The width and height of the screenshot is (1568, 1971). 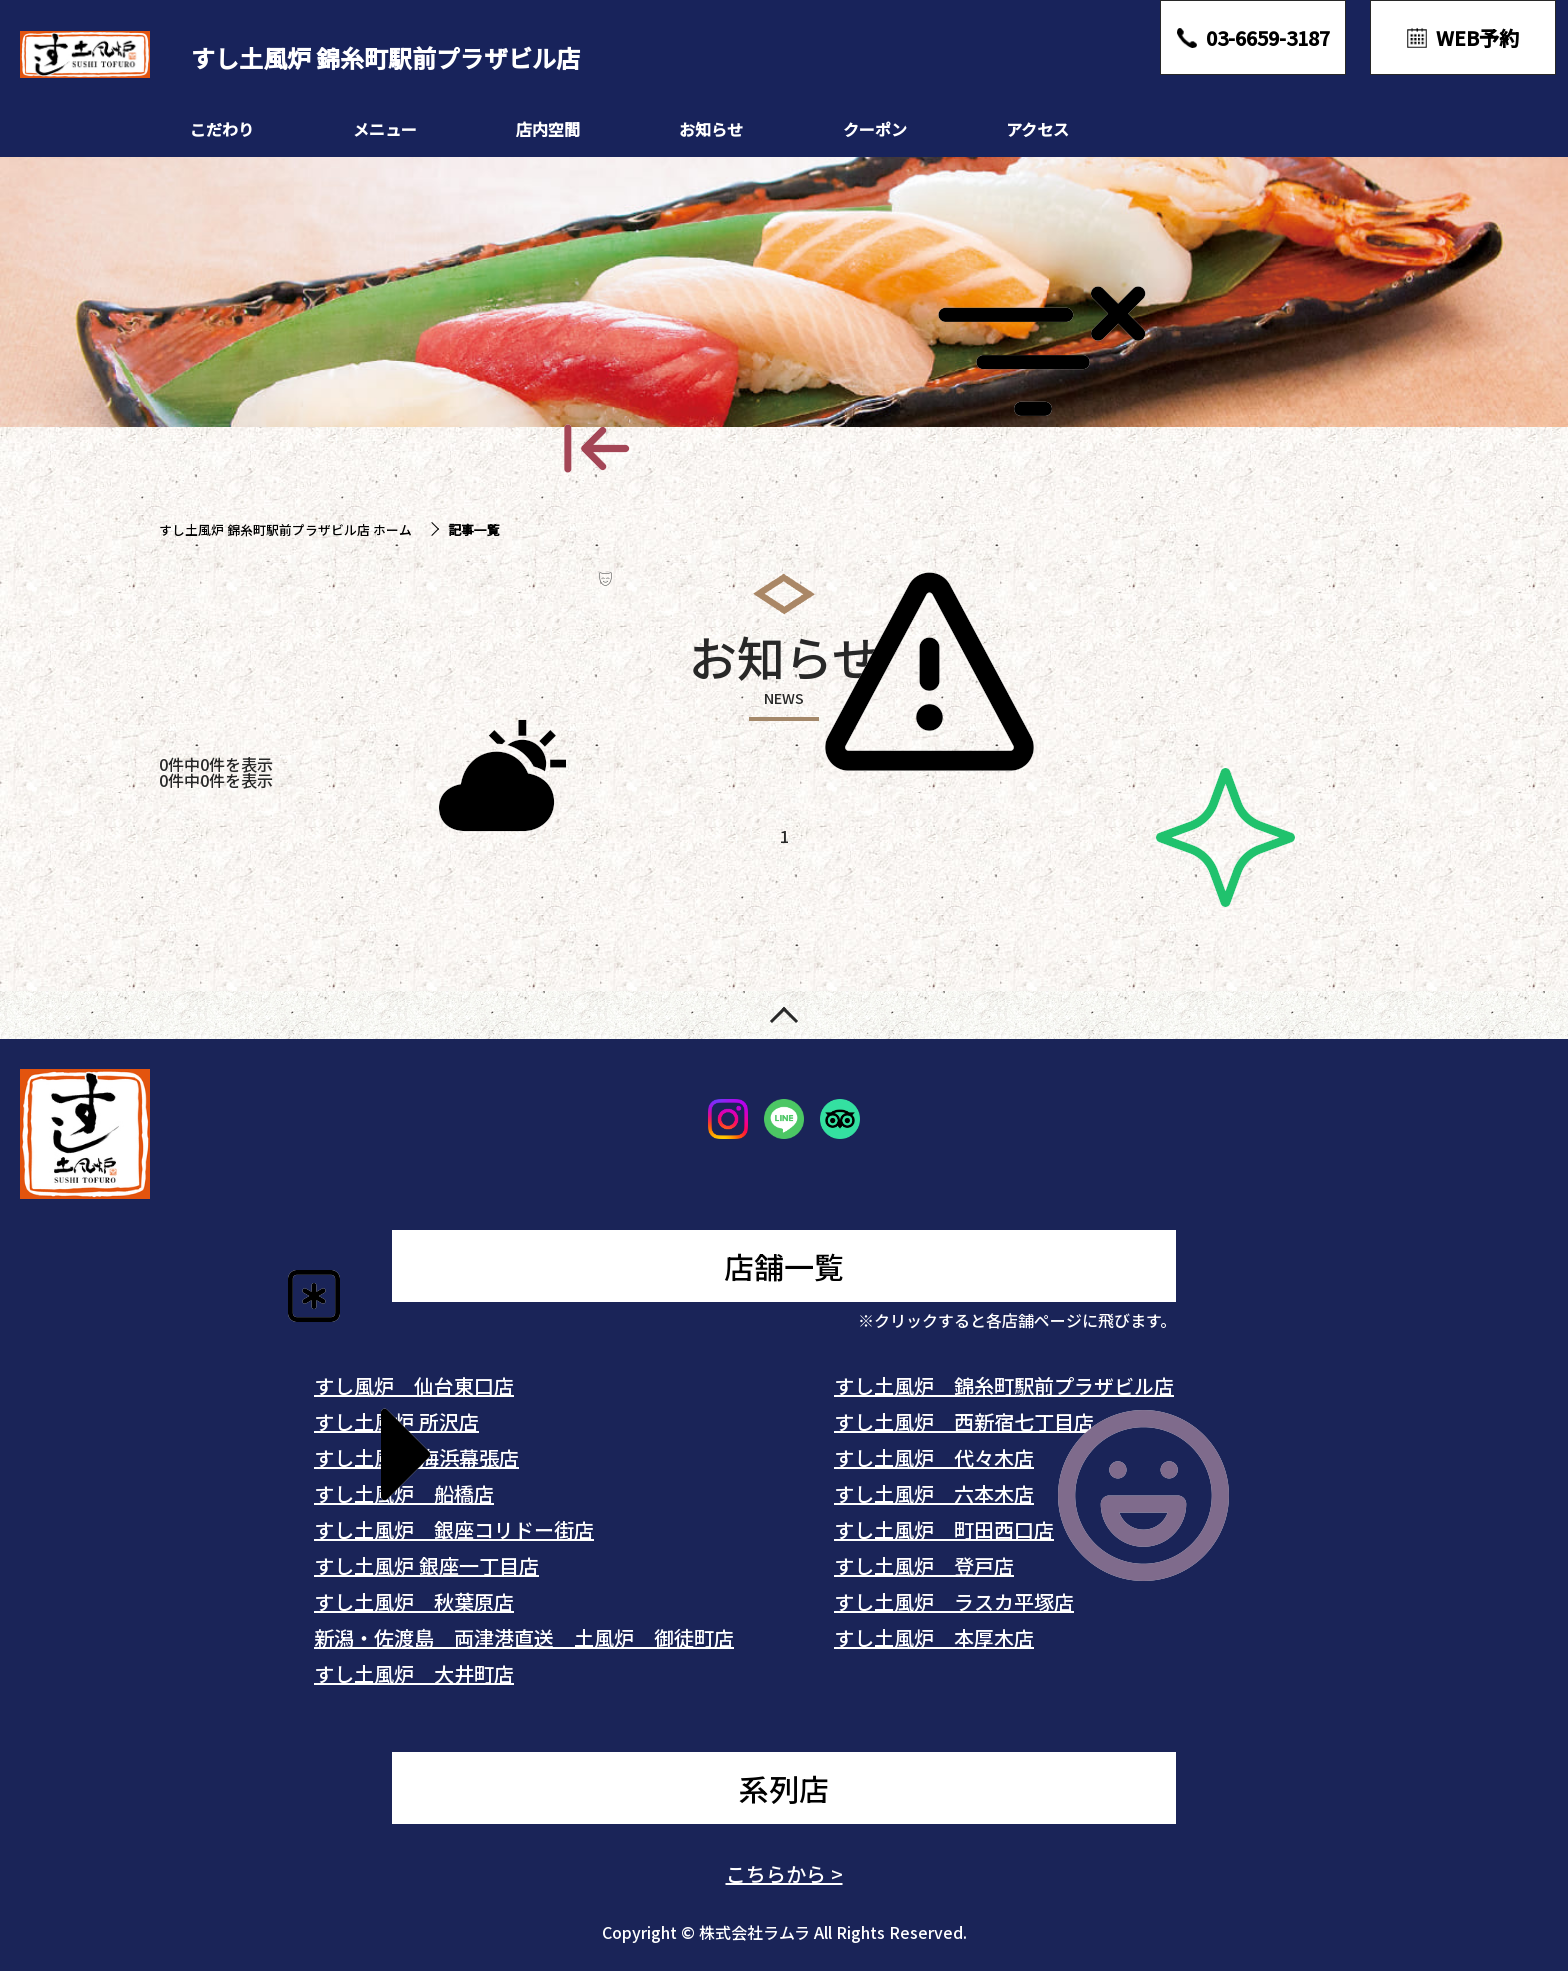 I want to click on indicates partly cloudy weather conditions, so click(x=502, y=775).